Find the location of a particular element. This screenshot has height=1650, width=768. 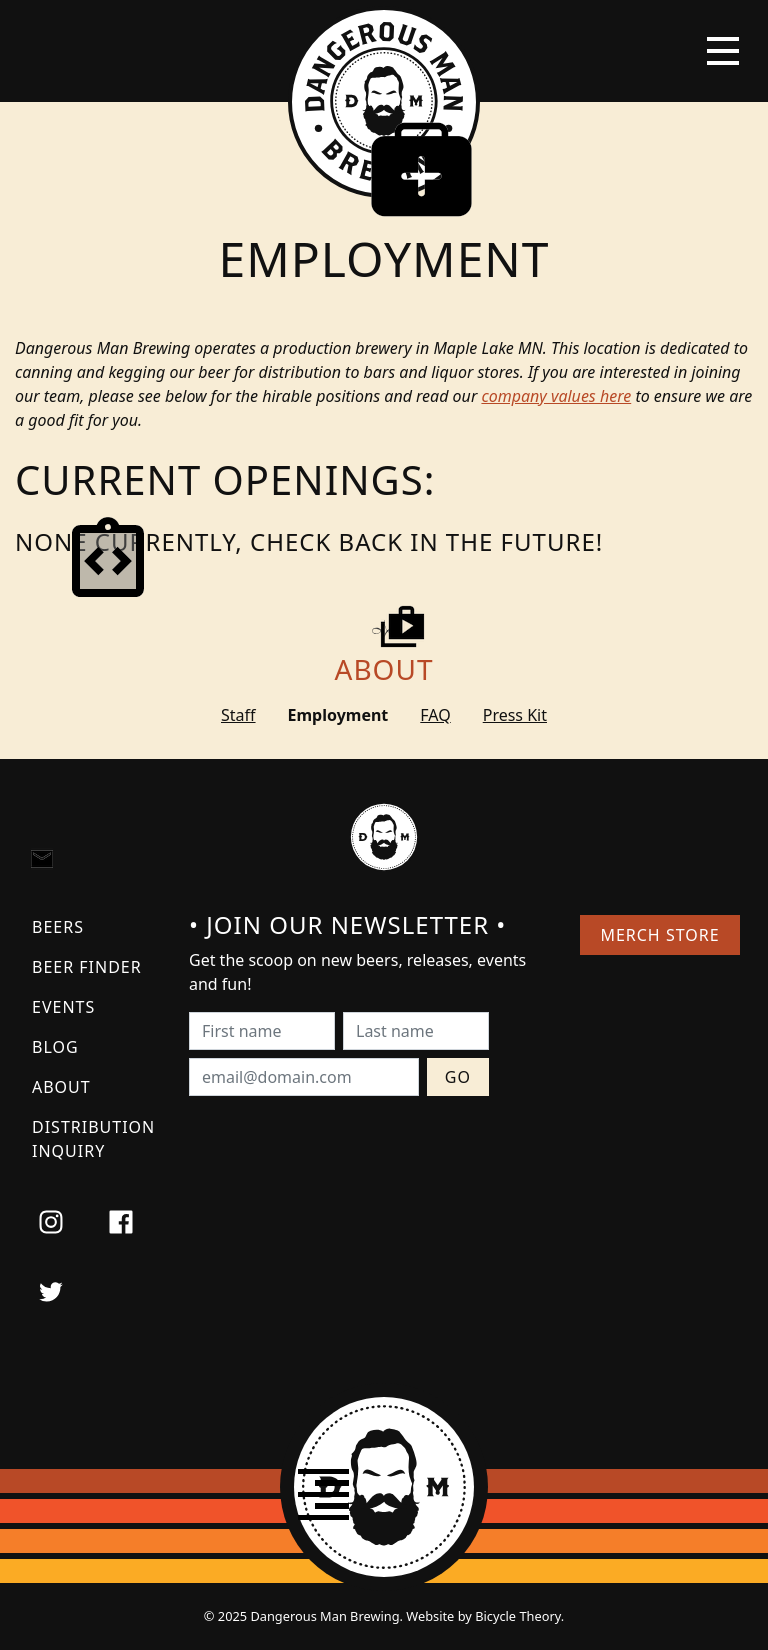

view integration instructions or code snippets is located at coordinates (108, 561).